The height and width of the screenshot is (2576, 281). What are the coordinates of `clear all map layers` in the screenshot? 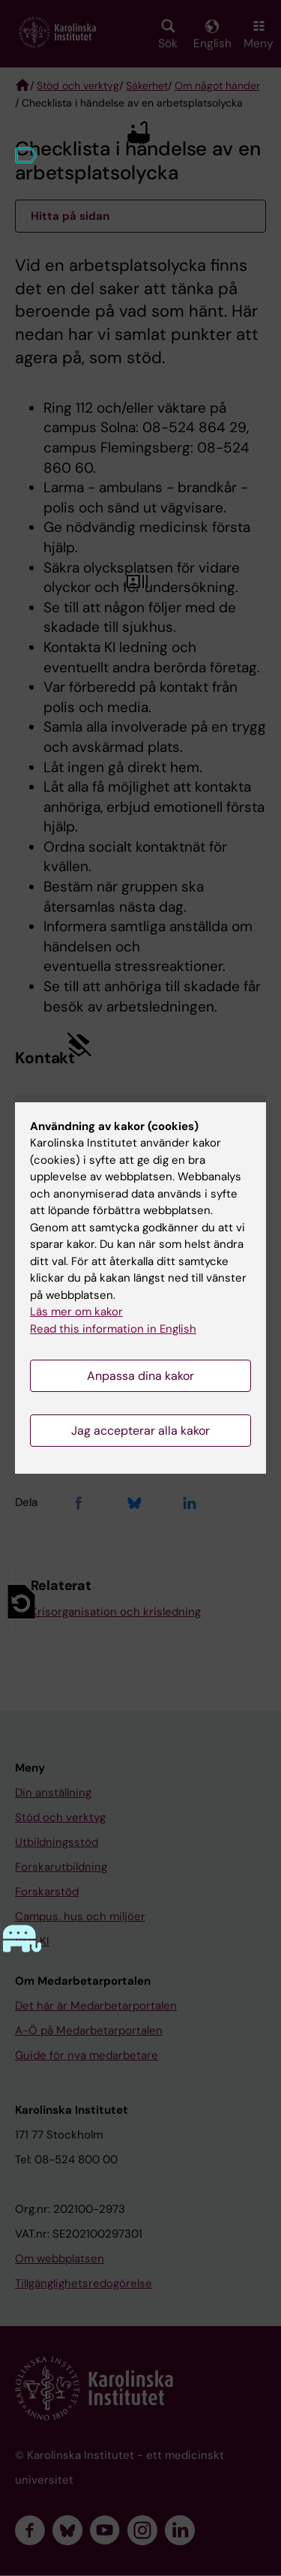 It's located at (79, 1045).